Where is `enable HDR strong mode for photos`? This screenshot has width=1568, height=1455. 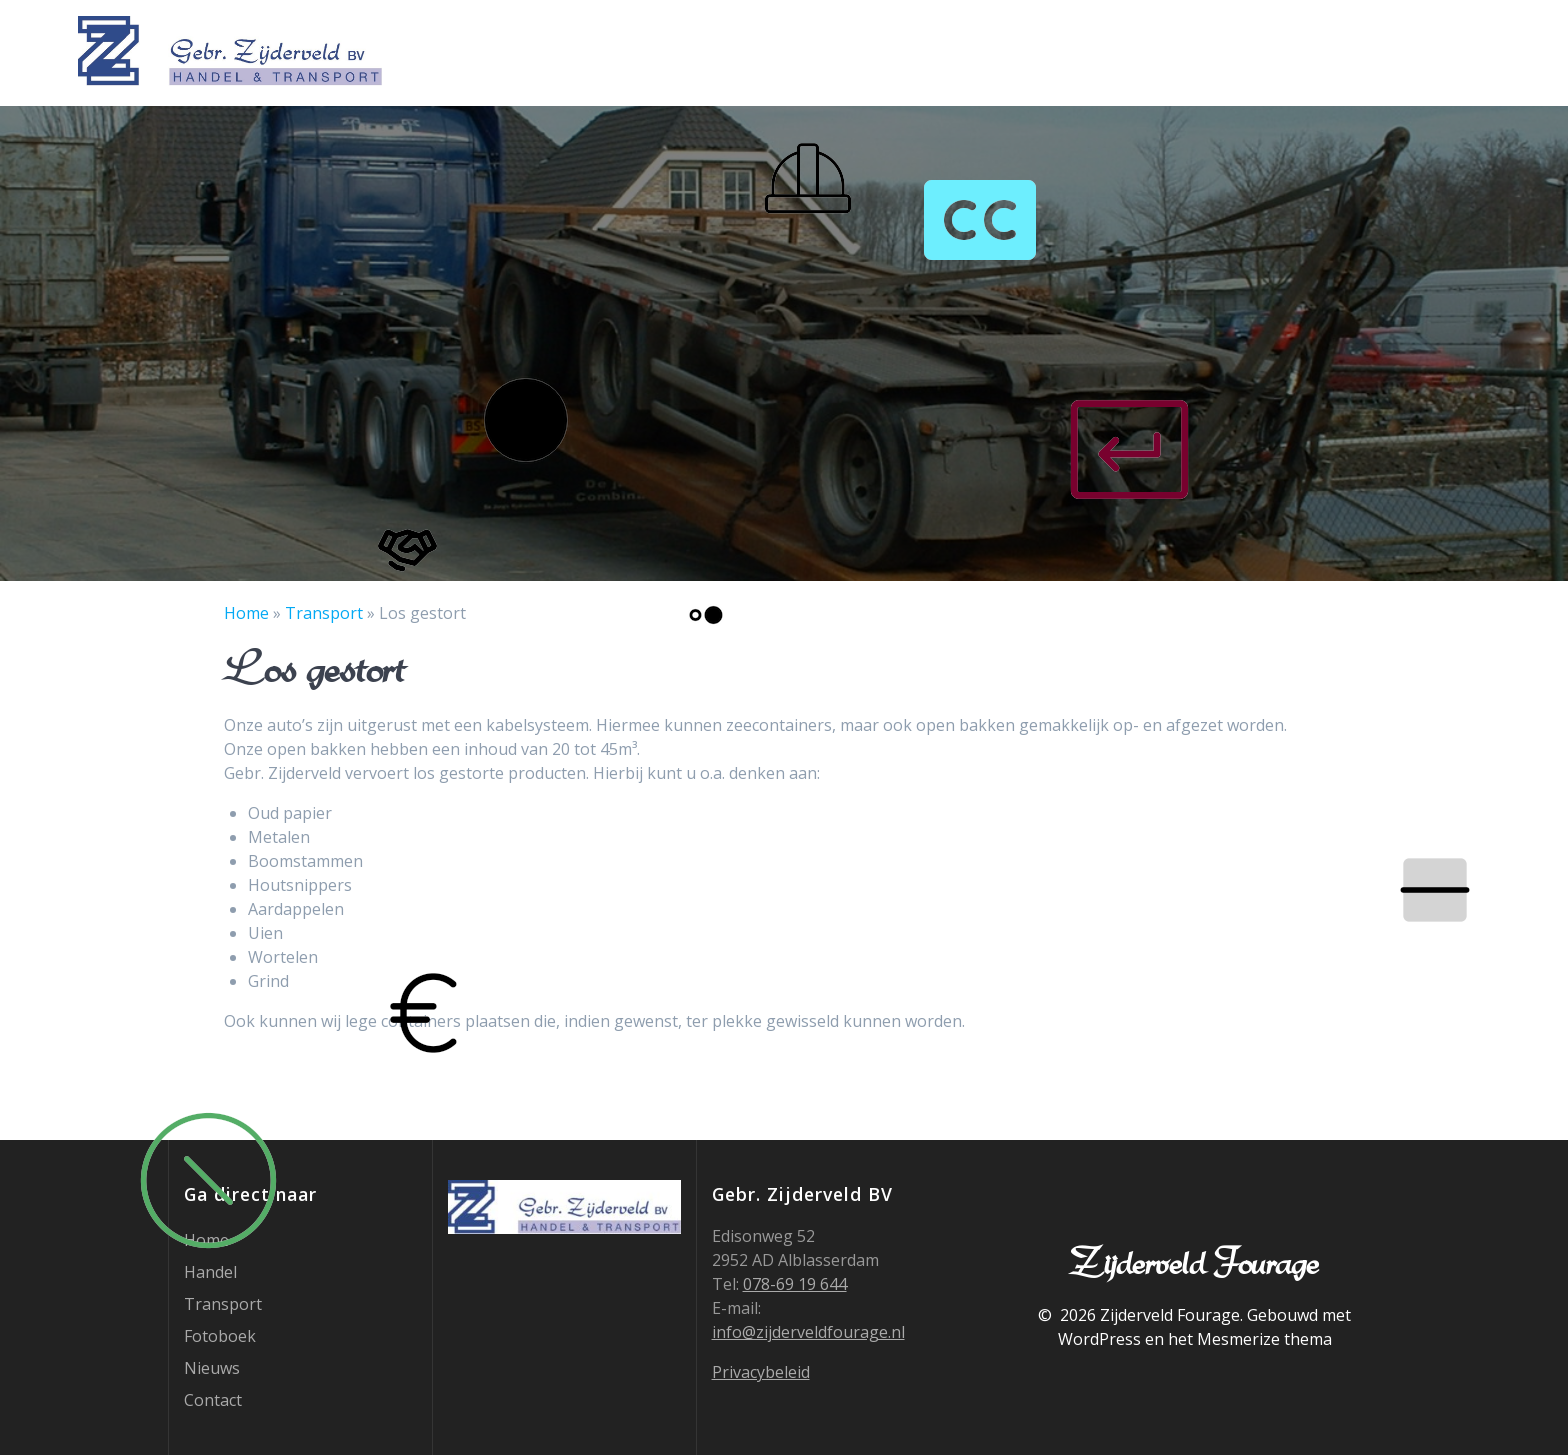
enable HDR strong mode for photos is located at coordinates (706, 615).